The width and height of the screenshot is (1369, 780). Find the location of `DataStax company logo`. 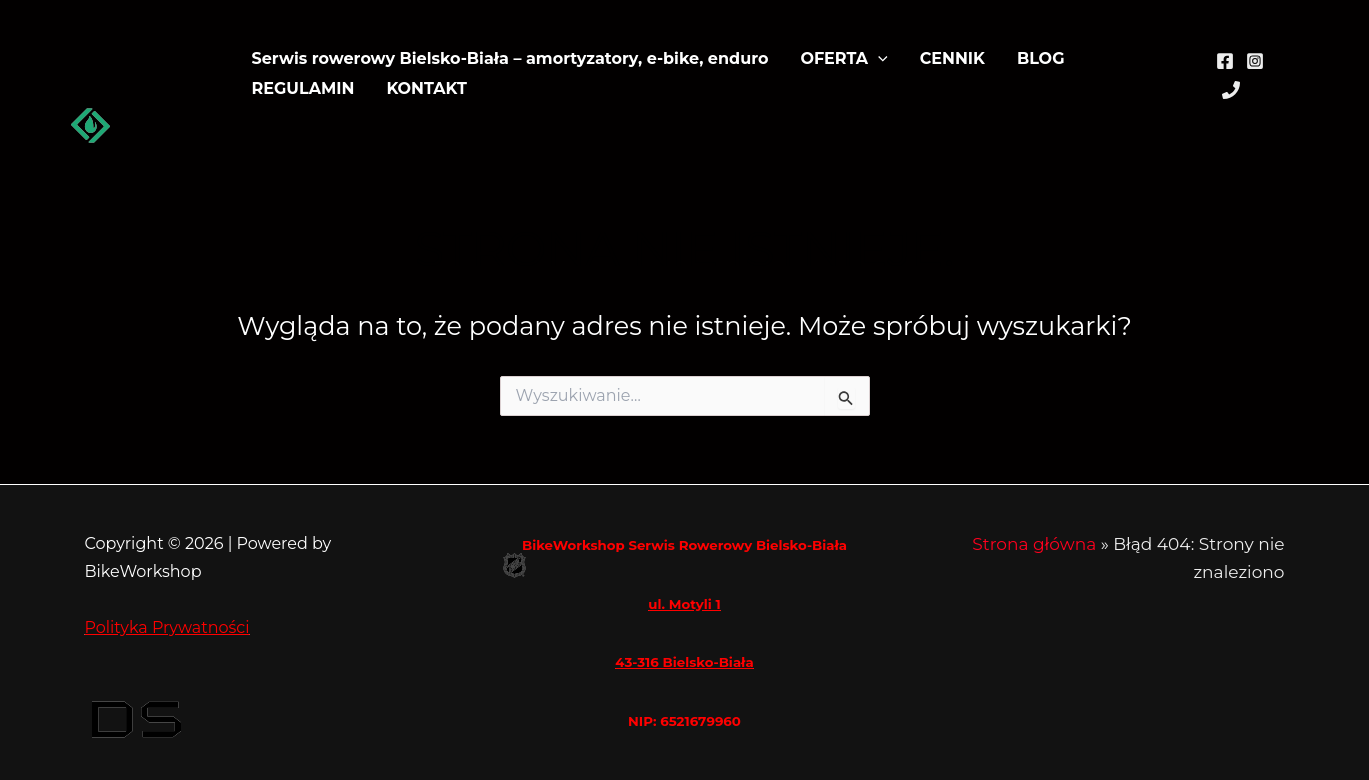

DataStax company logo is located at coordinates (136, 719).